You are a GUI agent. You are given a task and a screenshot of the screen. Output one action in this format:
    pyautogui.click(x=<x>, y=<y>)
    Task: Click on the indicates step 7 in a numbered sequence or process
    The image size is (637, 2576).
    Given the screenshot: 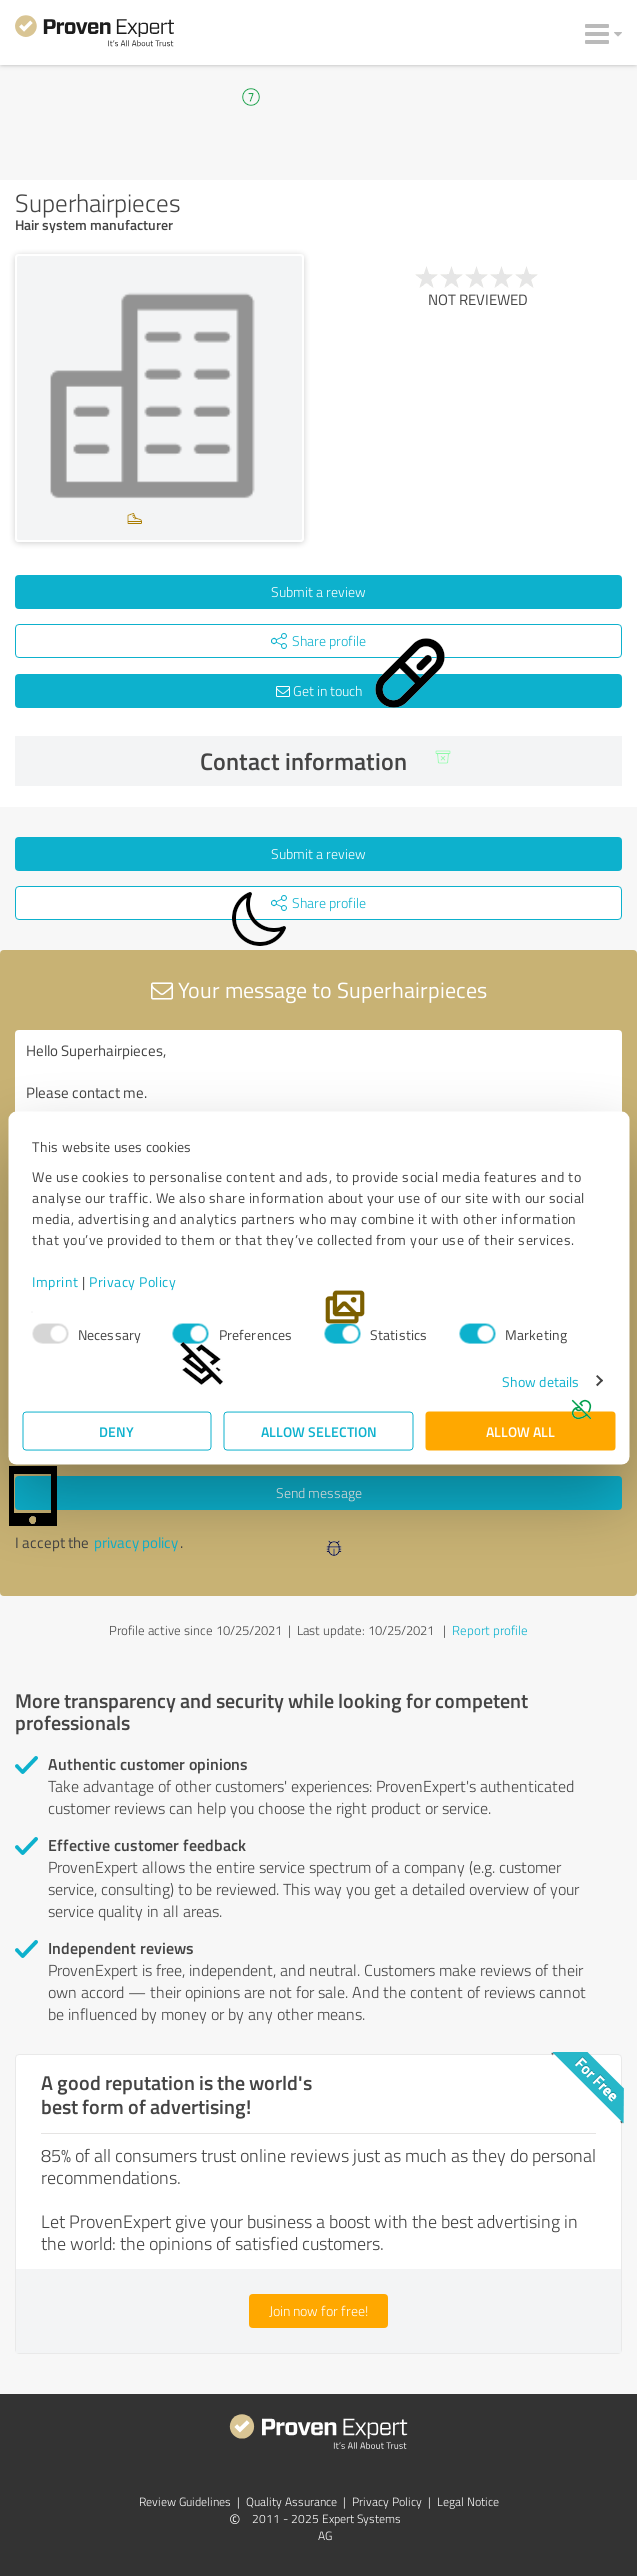 What is the action you would take?
    pyautogui.click(x=251, y=97)
    